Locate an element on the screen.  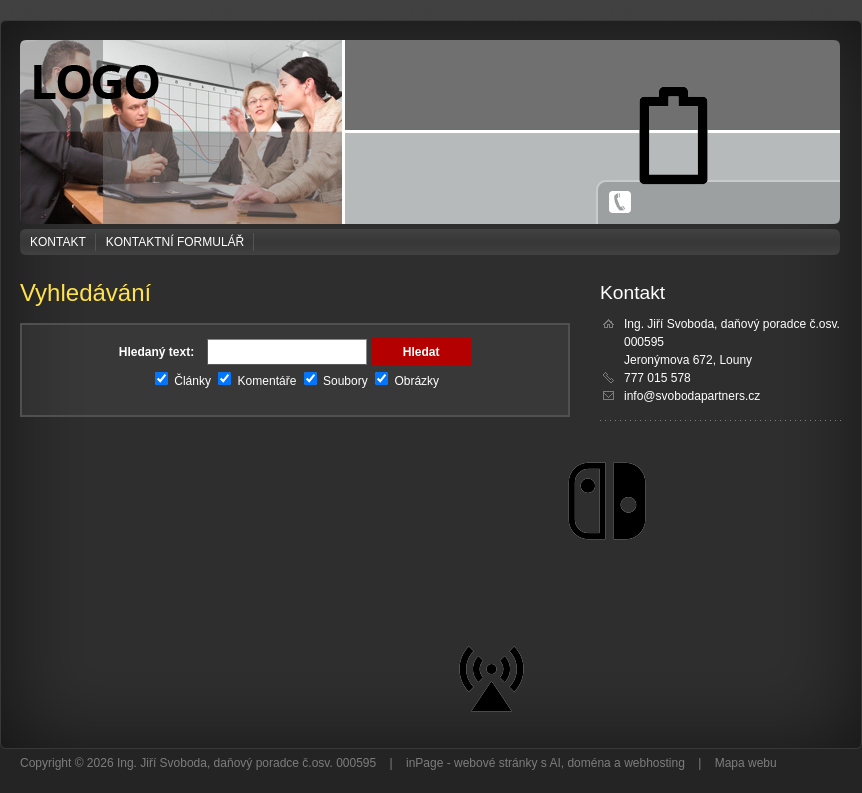
indicates low battery level is located at coordinates (673, 135).